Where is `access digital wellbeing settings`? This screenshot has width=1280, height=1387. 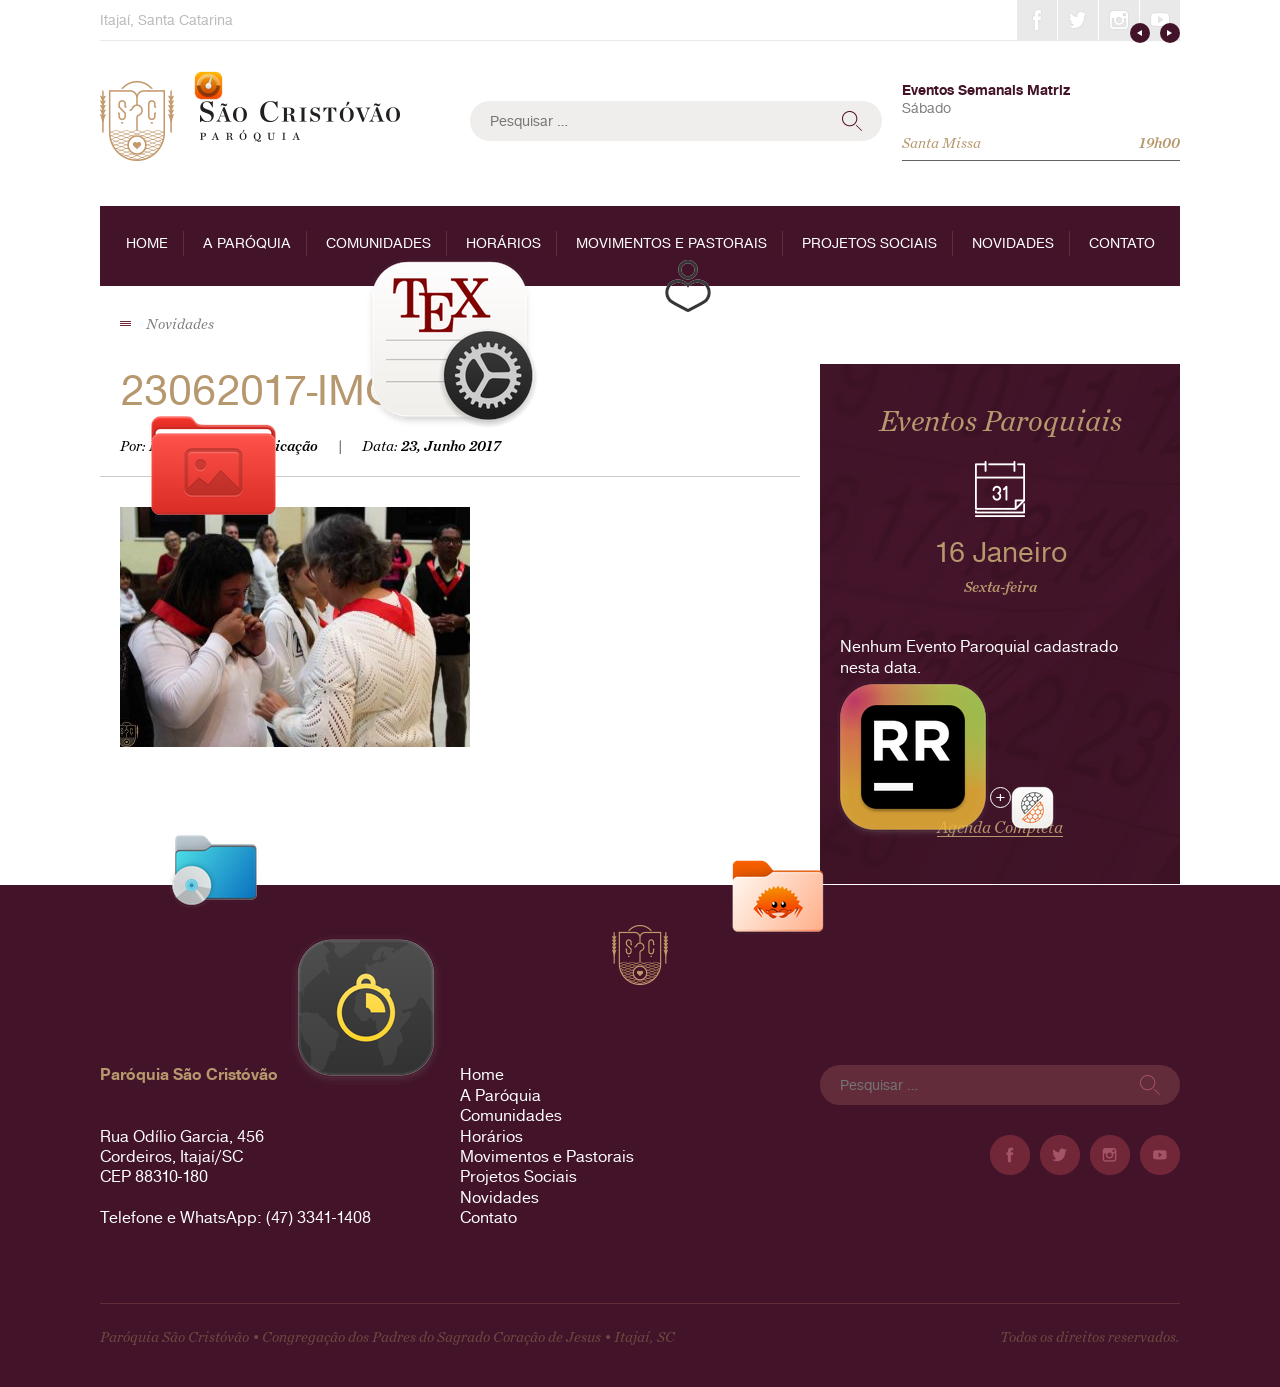
access digital wellbeing settings is located at coordinates (688, 286).